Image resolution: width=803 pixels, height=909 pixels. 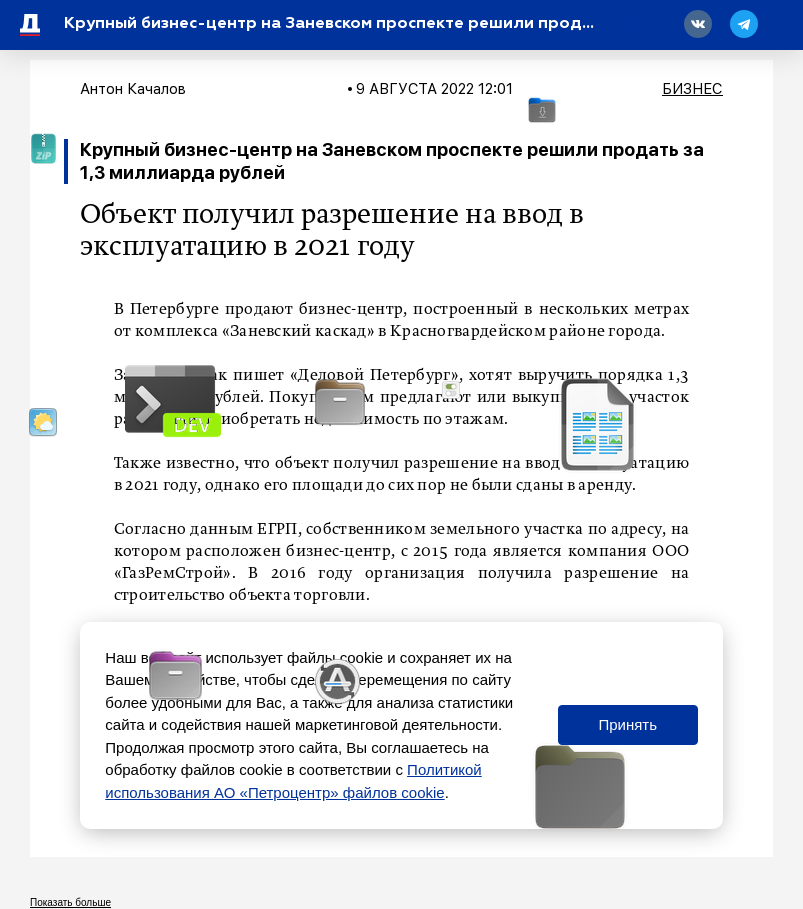 What do you see at coordinates (175, 675) in the screenshot?
I see `open the file manager application` at bounding box center [175, 675].